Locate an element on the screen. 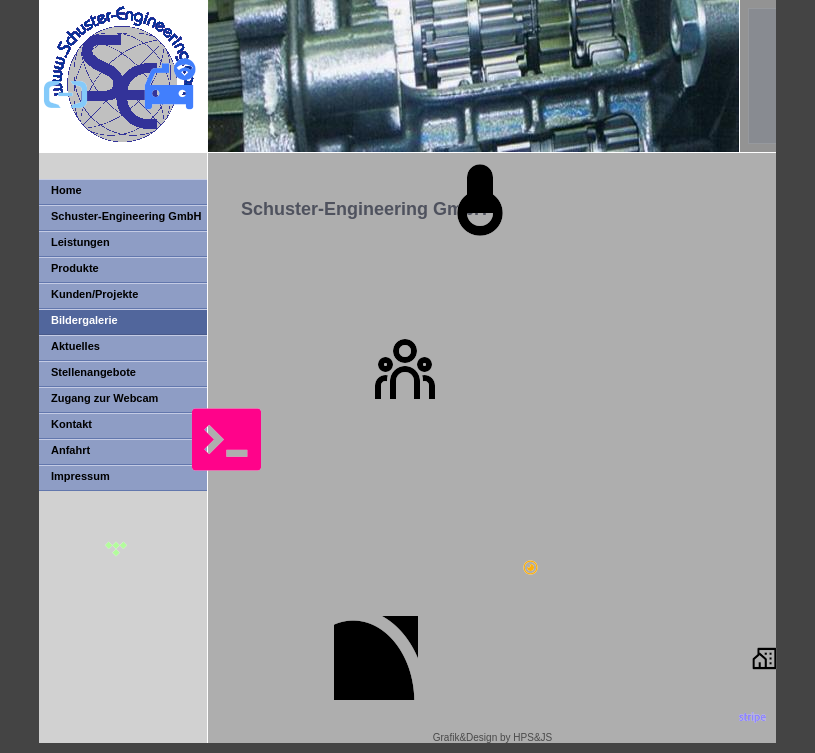  alibaba cloud services logo is located at coordinates (65, 94).